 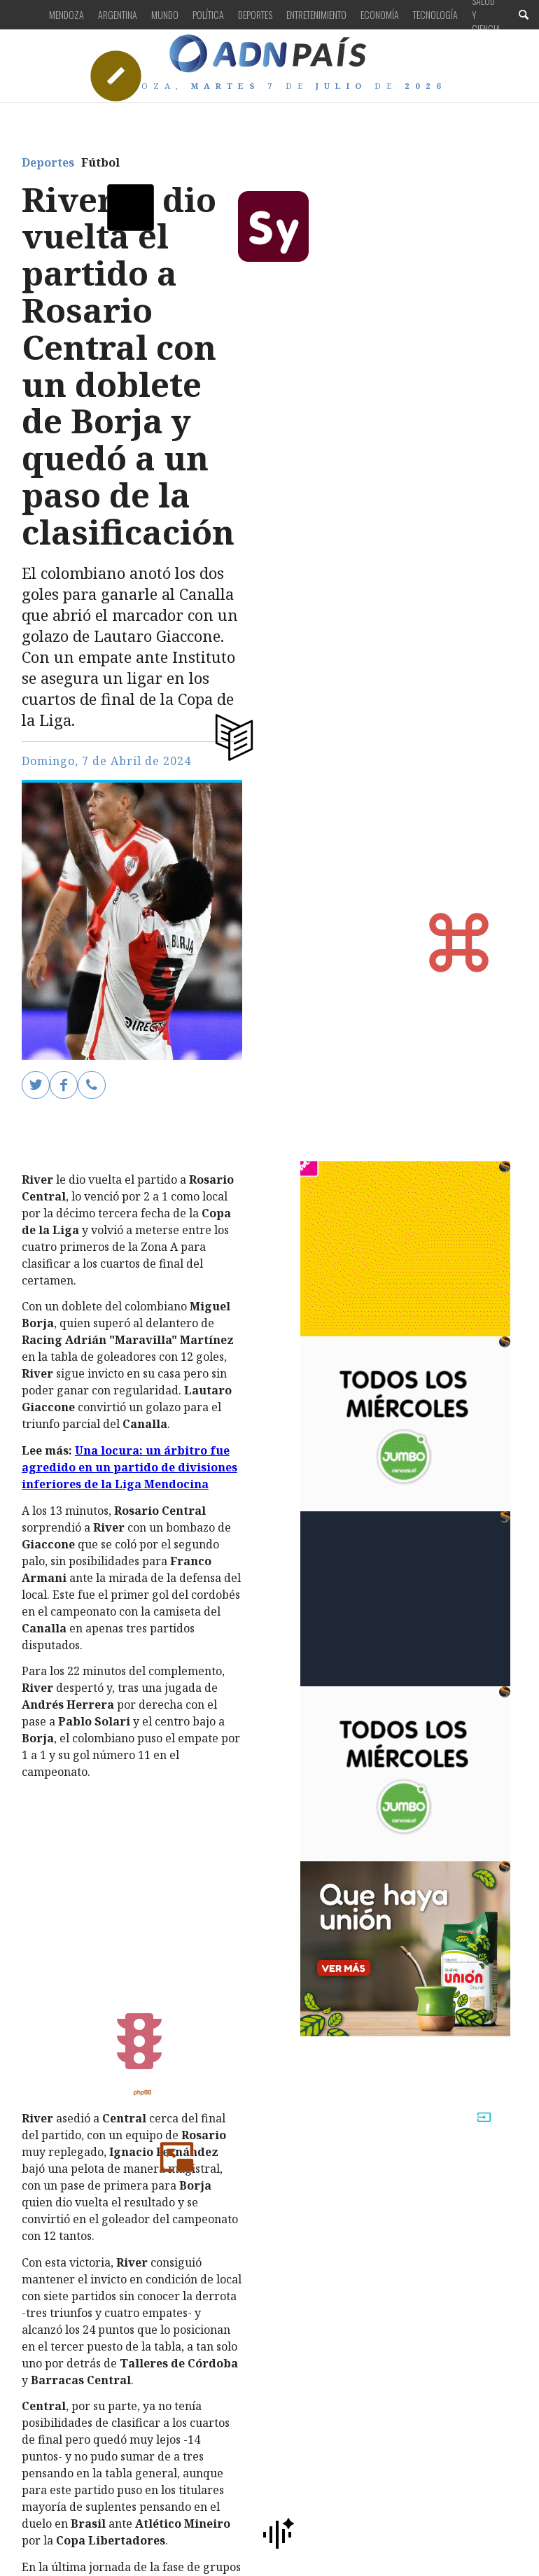 What do you see at coordinates (142, 2092) in the screenshot?
I see `visit phpBB forum software website` at bounding box center [142, 2092].